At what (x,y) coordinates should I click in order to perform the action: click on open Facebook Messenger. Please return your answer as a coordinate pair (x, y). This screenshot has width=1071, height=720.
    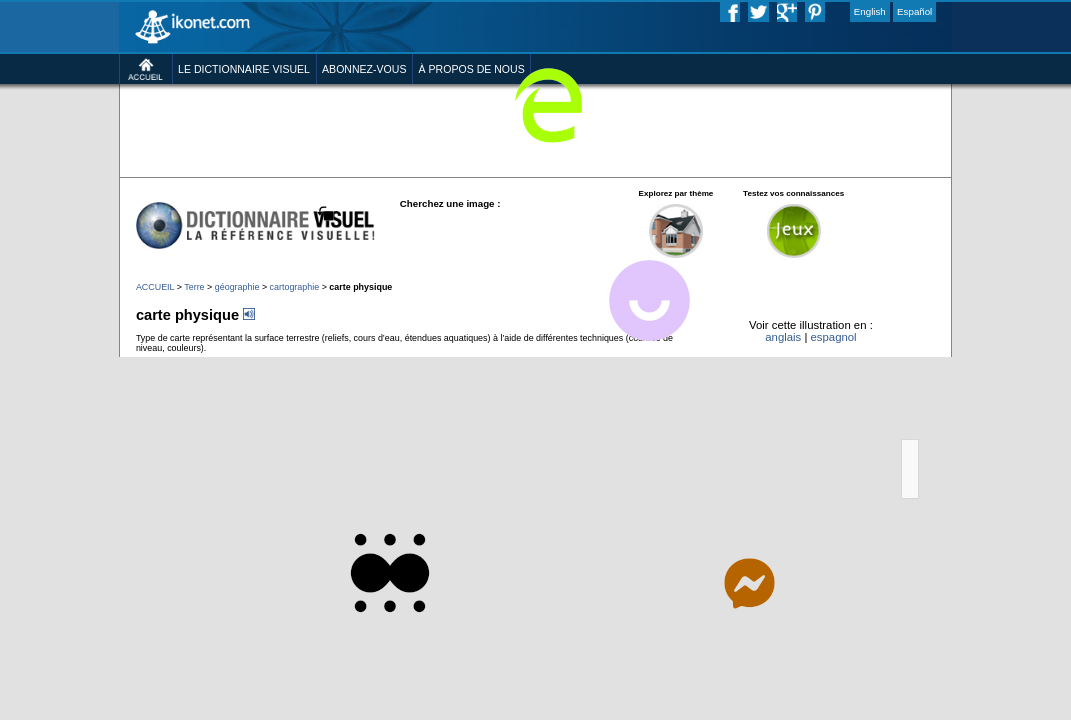
    Looking at the image, I should click on (749, 583).